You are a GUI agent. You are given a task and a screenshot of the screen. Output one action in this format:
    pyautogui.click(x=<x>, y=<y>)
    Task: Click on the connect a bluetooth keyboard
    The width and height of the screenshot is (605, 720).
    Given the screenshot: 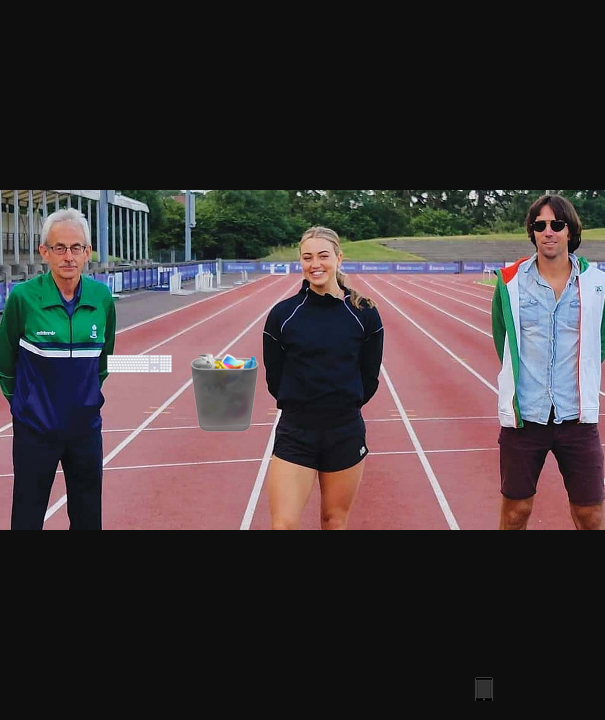 What is the action you would take?
    pyautogui.click(x=139, y=363)
    